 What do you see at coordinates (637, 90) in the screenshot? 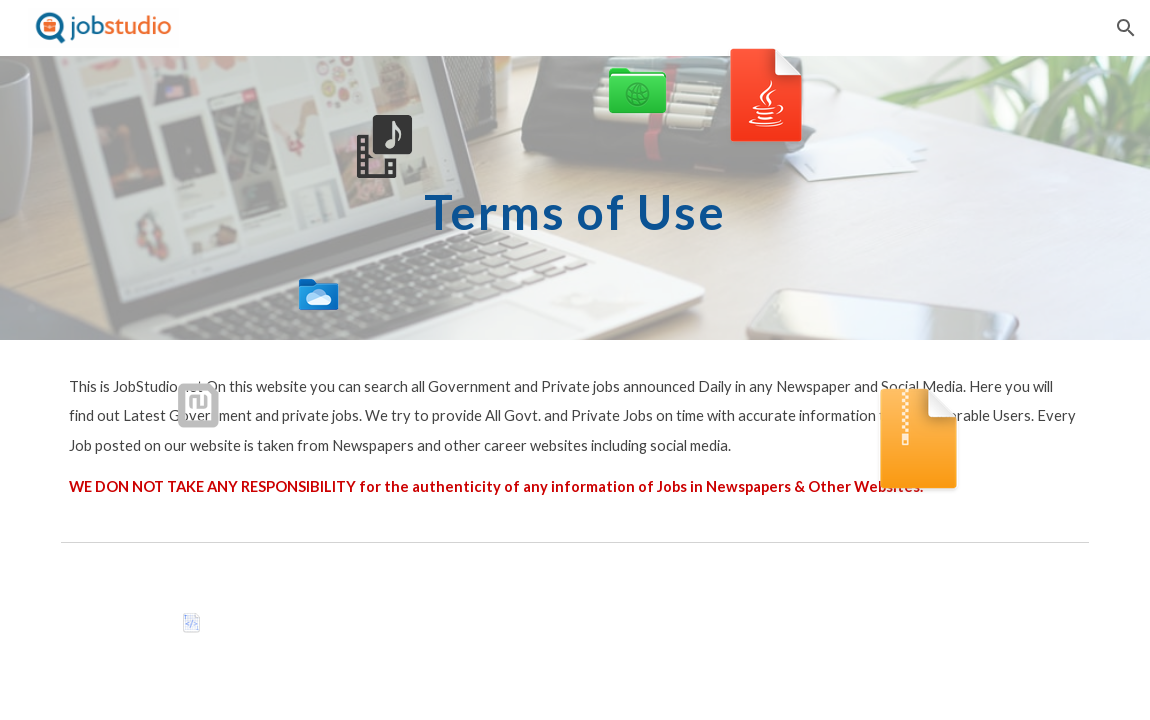
I see `folder containing html web files` at bounding box center [637, 90].